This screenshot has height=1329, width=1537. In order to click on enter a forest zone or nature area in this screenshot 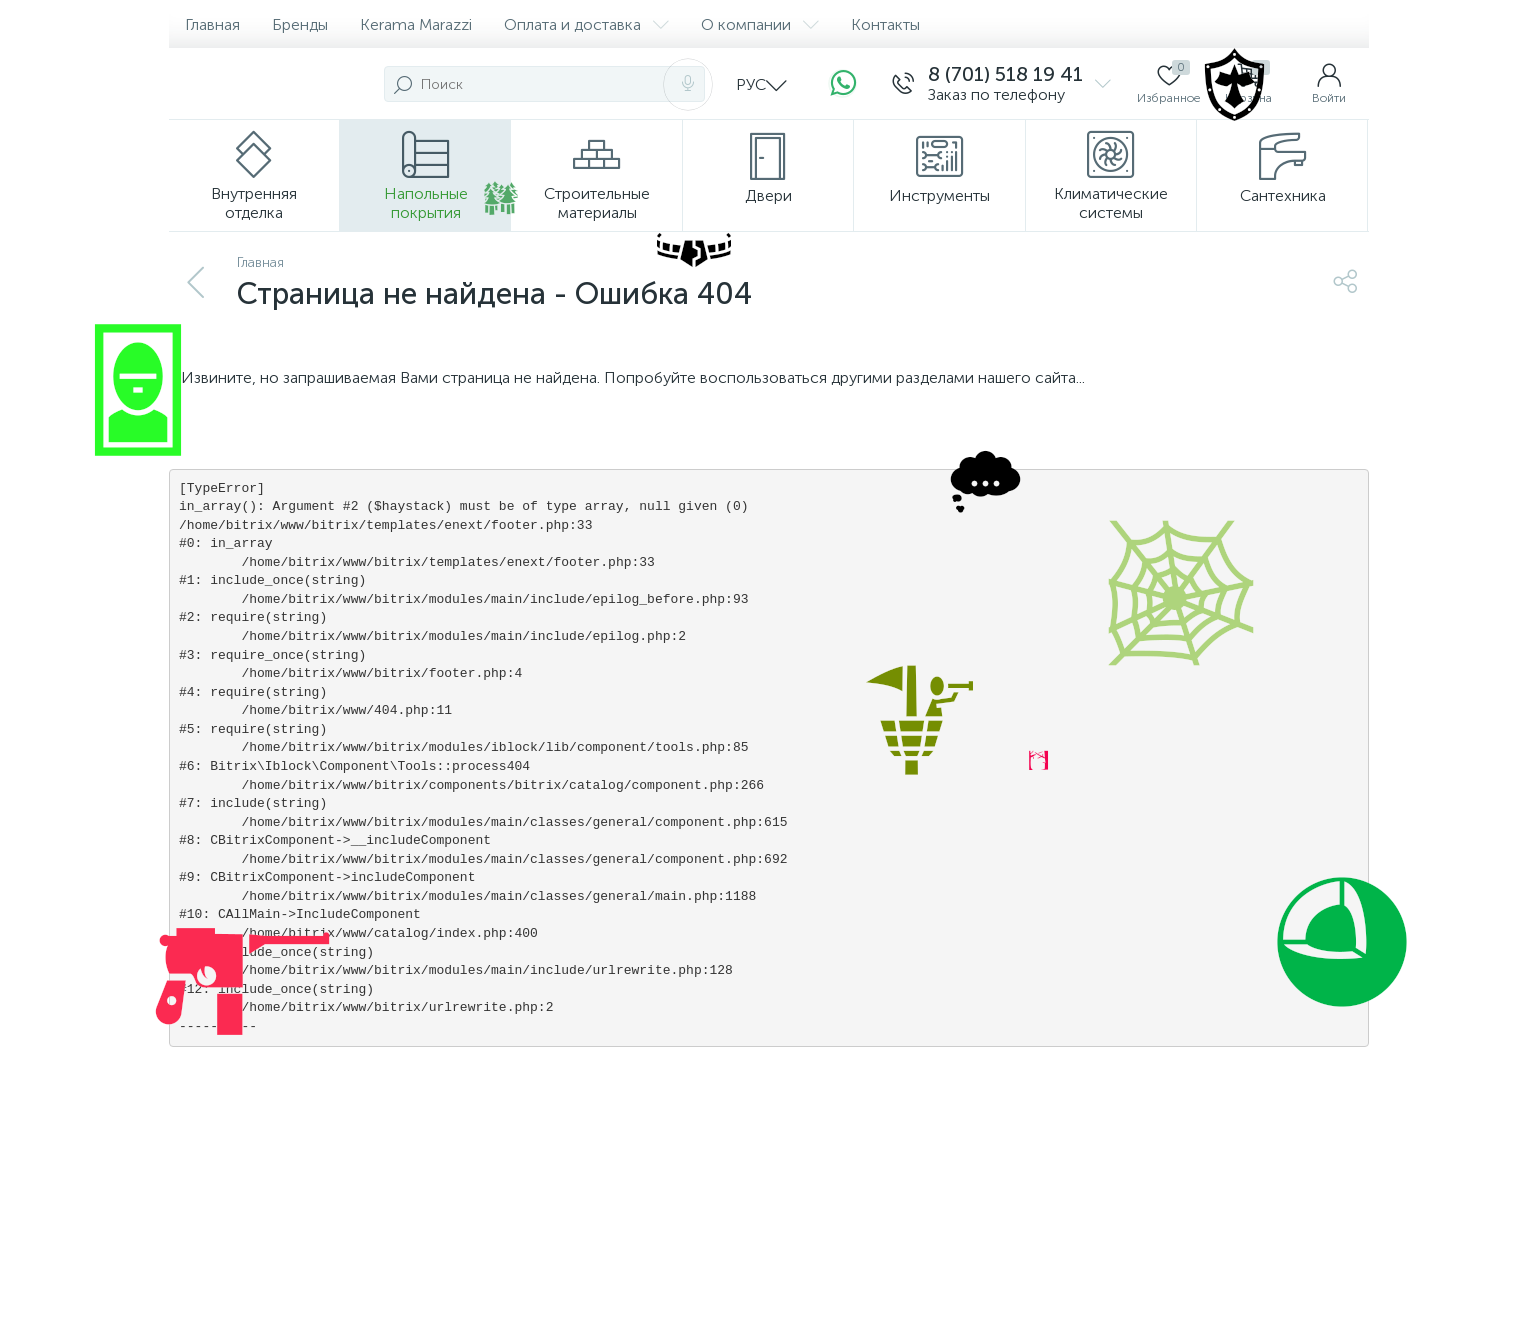, I will do `click(1038, 760)`.